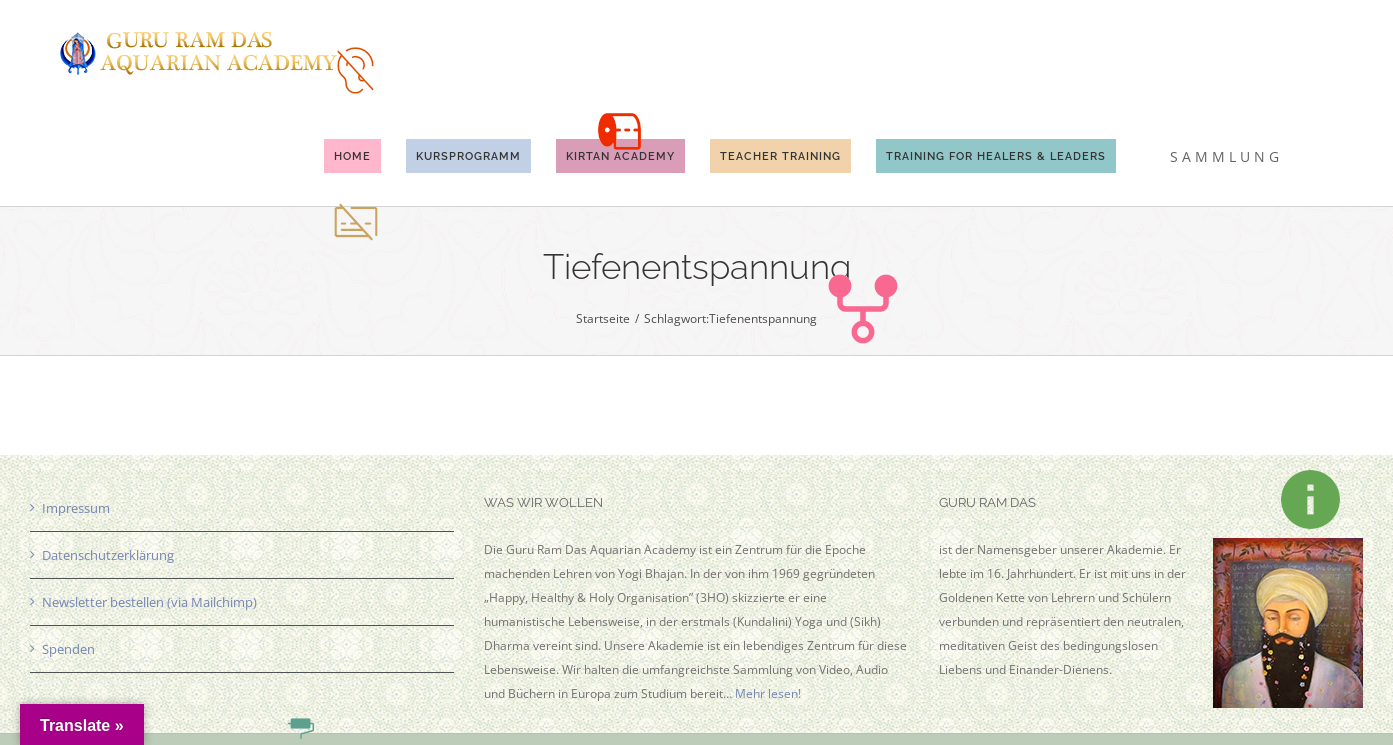  Describe the element at coordinates (355, 70) in the screenshot. I see `mute or disable audio listening` at that location.